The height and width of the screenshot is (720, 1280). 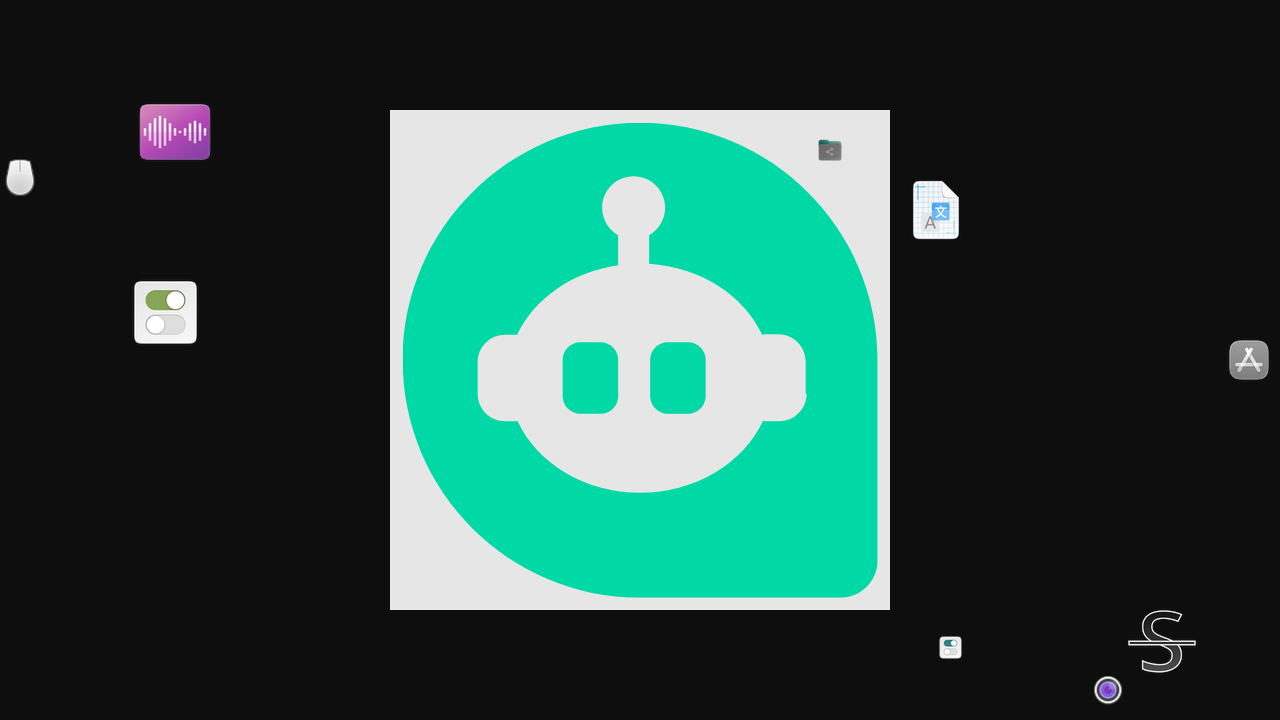 I want to click on mouse input device settings, so click(x=19, y=177).